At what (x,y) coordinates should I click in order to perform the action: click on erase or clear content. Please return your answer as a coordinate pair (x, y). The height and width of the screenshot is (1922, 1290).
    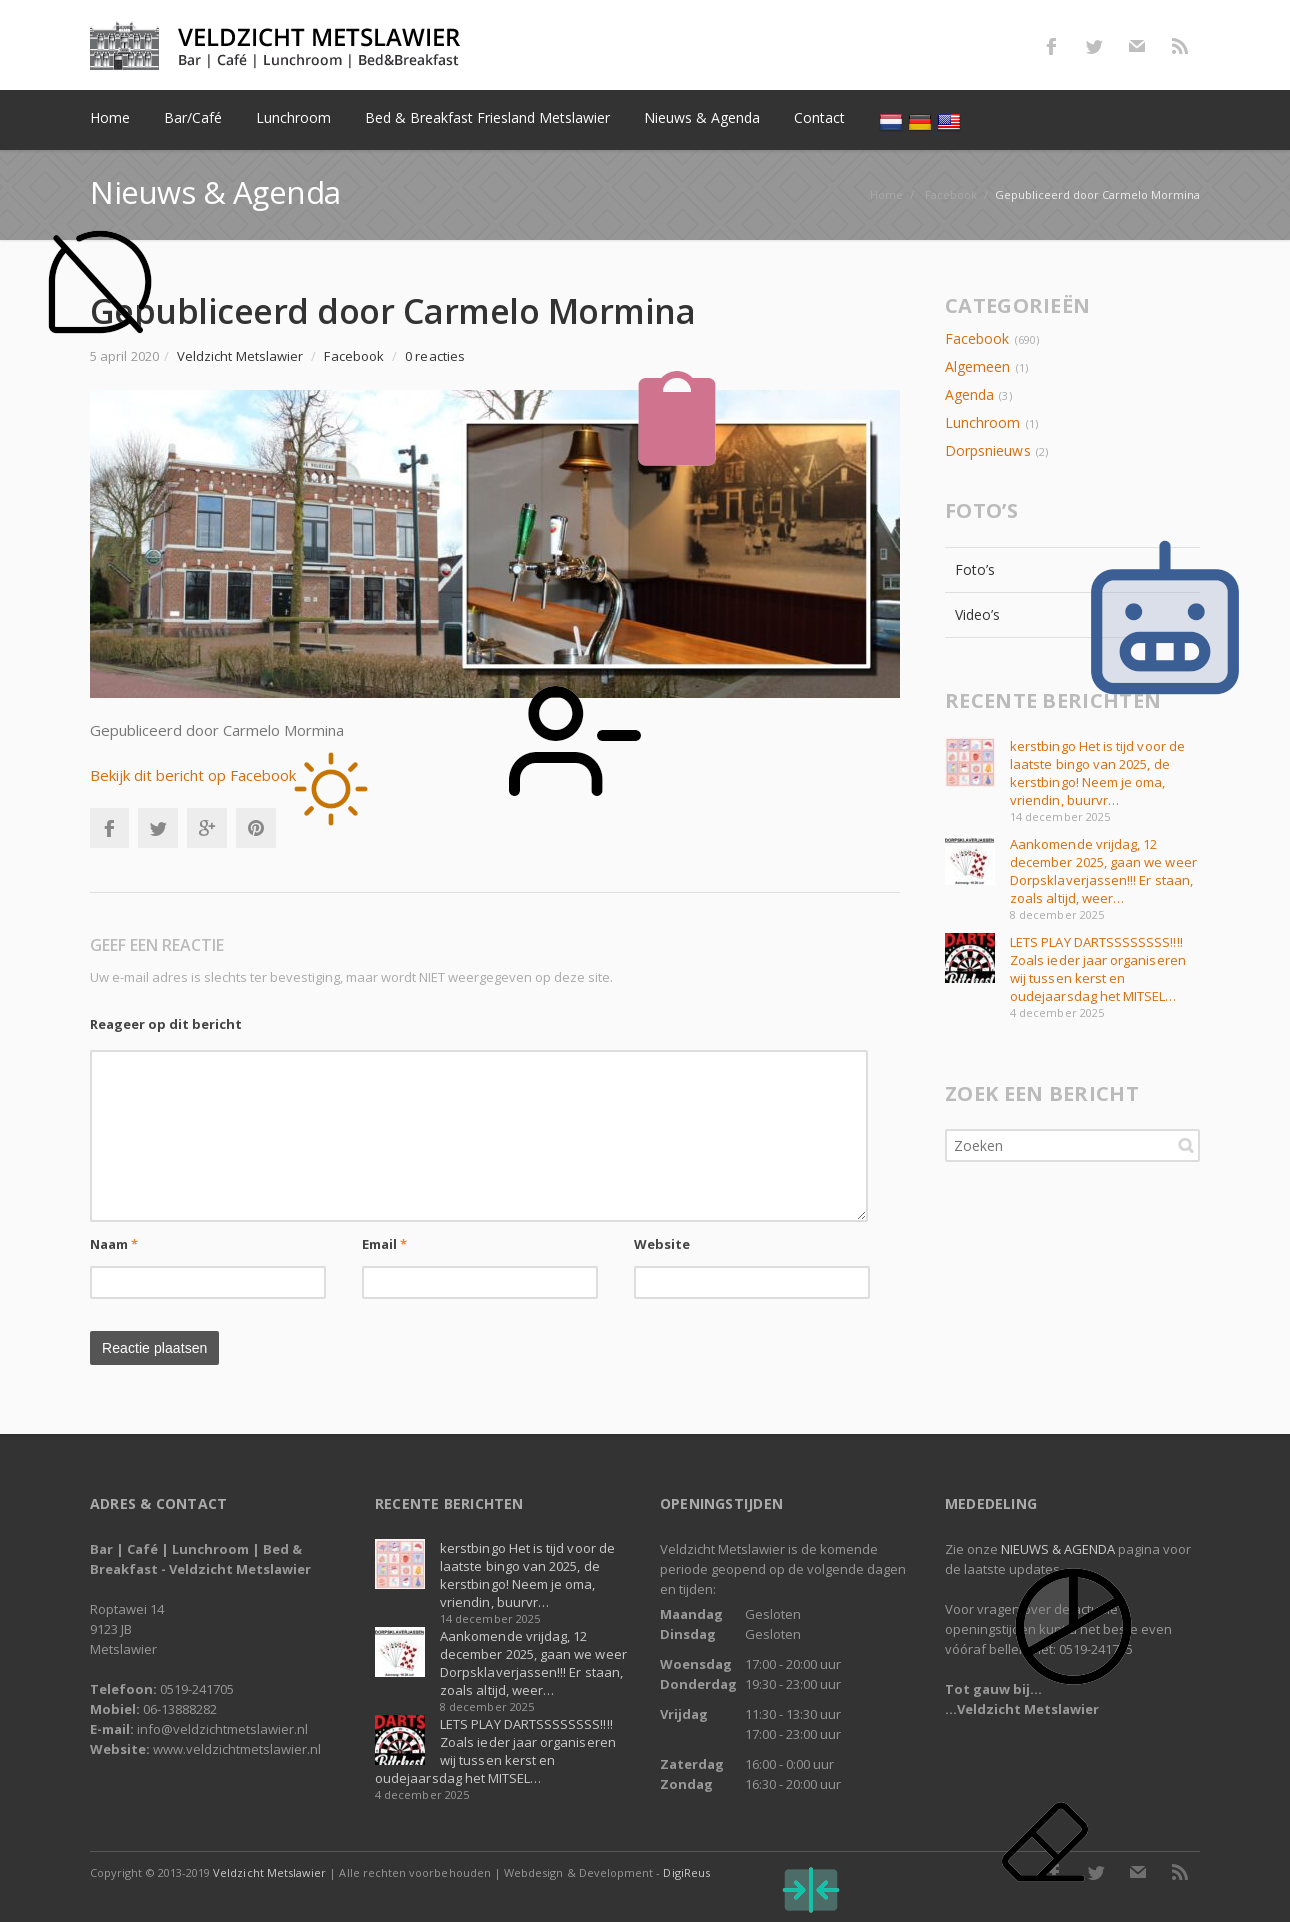
    Looking at the image, I should click on (1045, 1842).